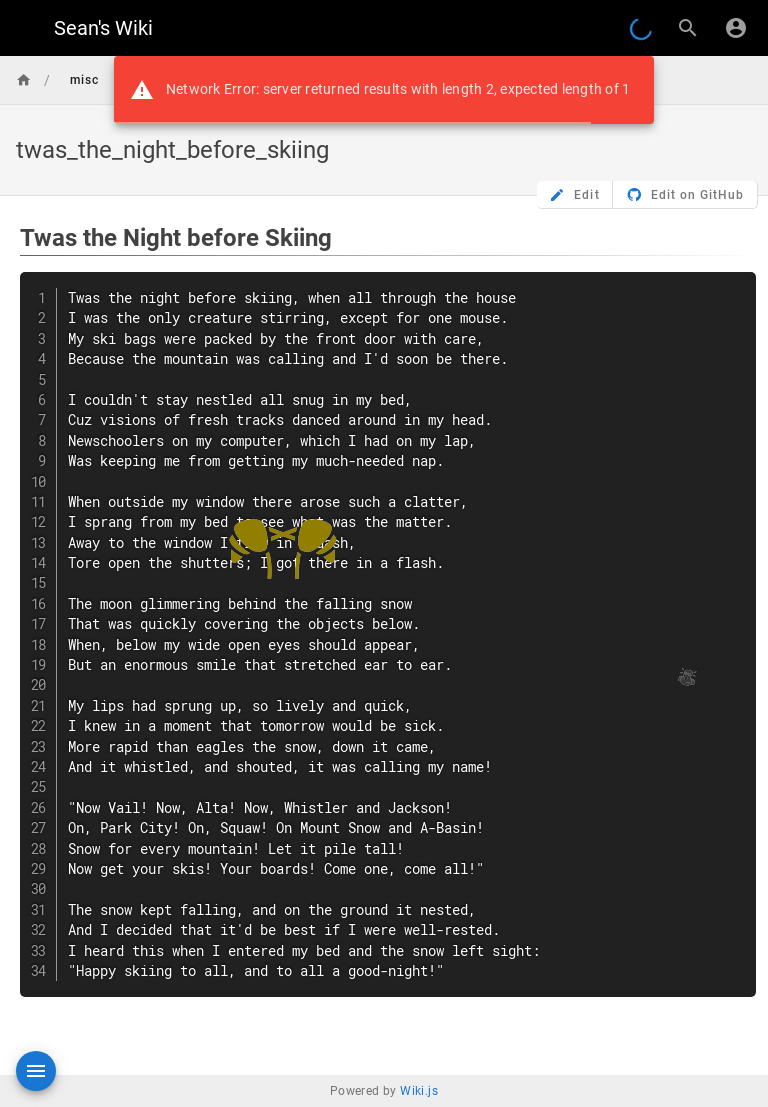 This screenshot has width=768, height=1107. Describe the element at coordinates (283, 549) in the screenshot. I see `equip shoulder armor to your character` at that location.